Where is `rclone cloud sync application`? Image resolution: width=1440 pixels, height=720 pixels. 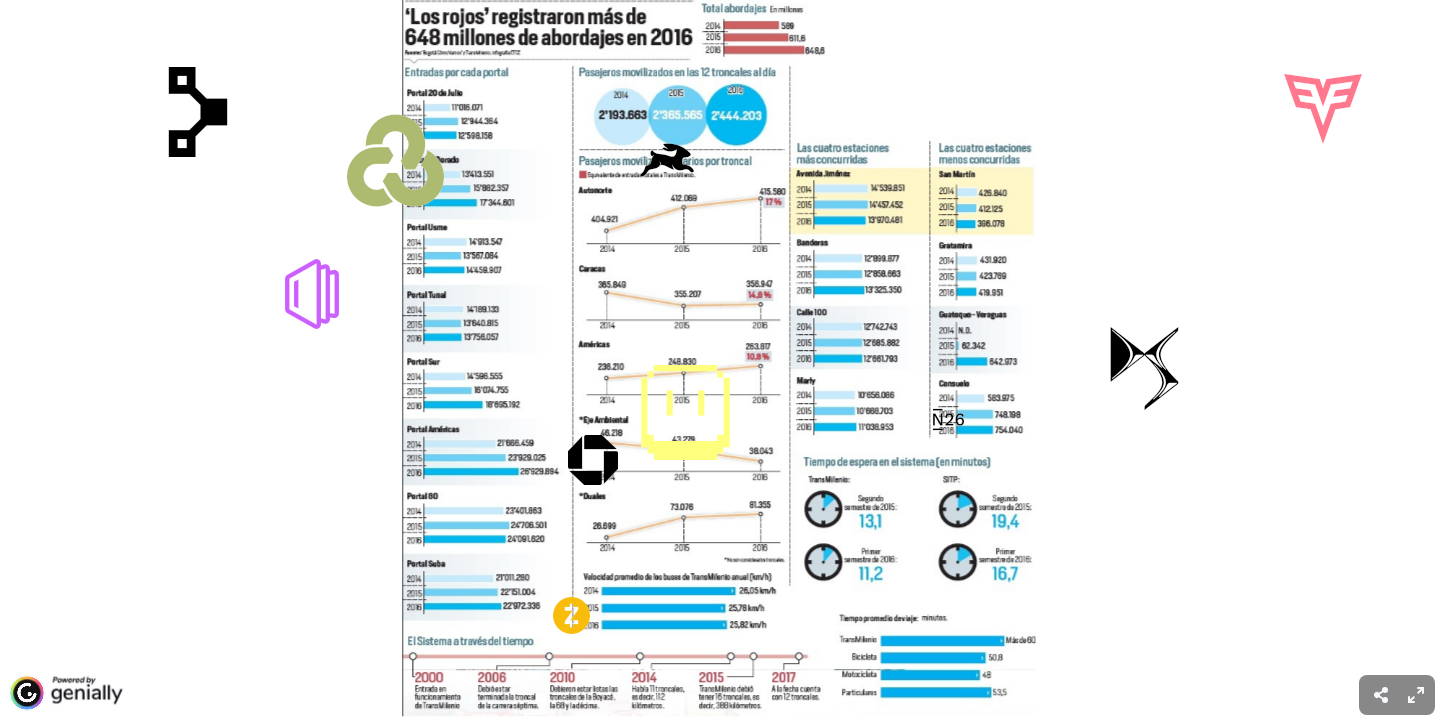
rclone cloud sync application is located at coordinates (395, 160).